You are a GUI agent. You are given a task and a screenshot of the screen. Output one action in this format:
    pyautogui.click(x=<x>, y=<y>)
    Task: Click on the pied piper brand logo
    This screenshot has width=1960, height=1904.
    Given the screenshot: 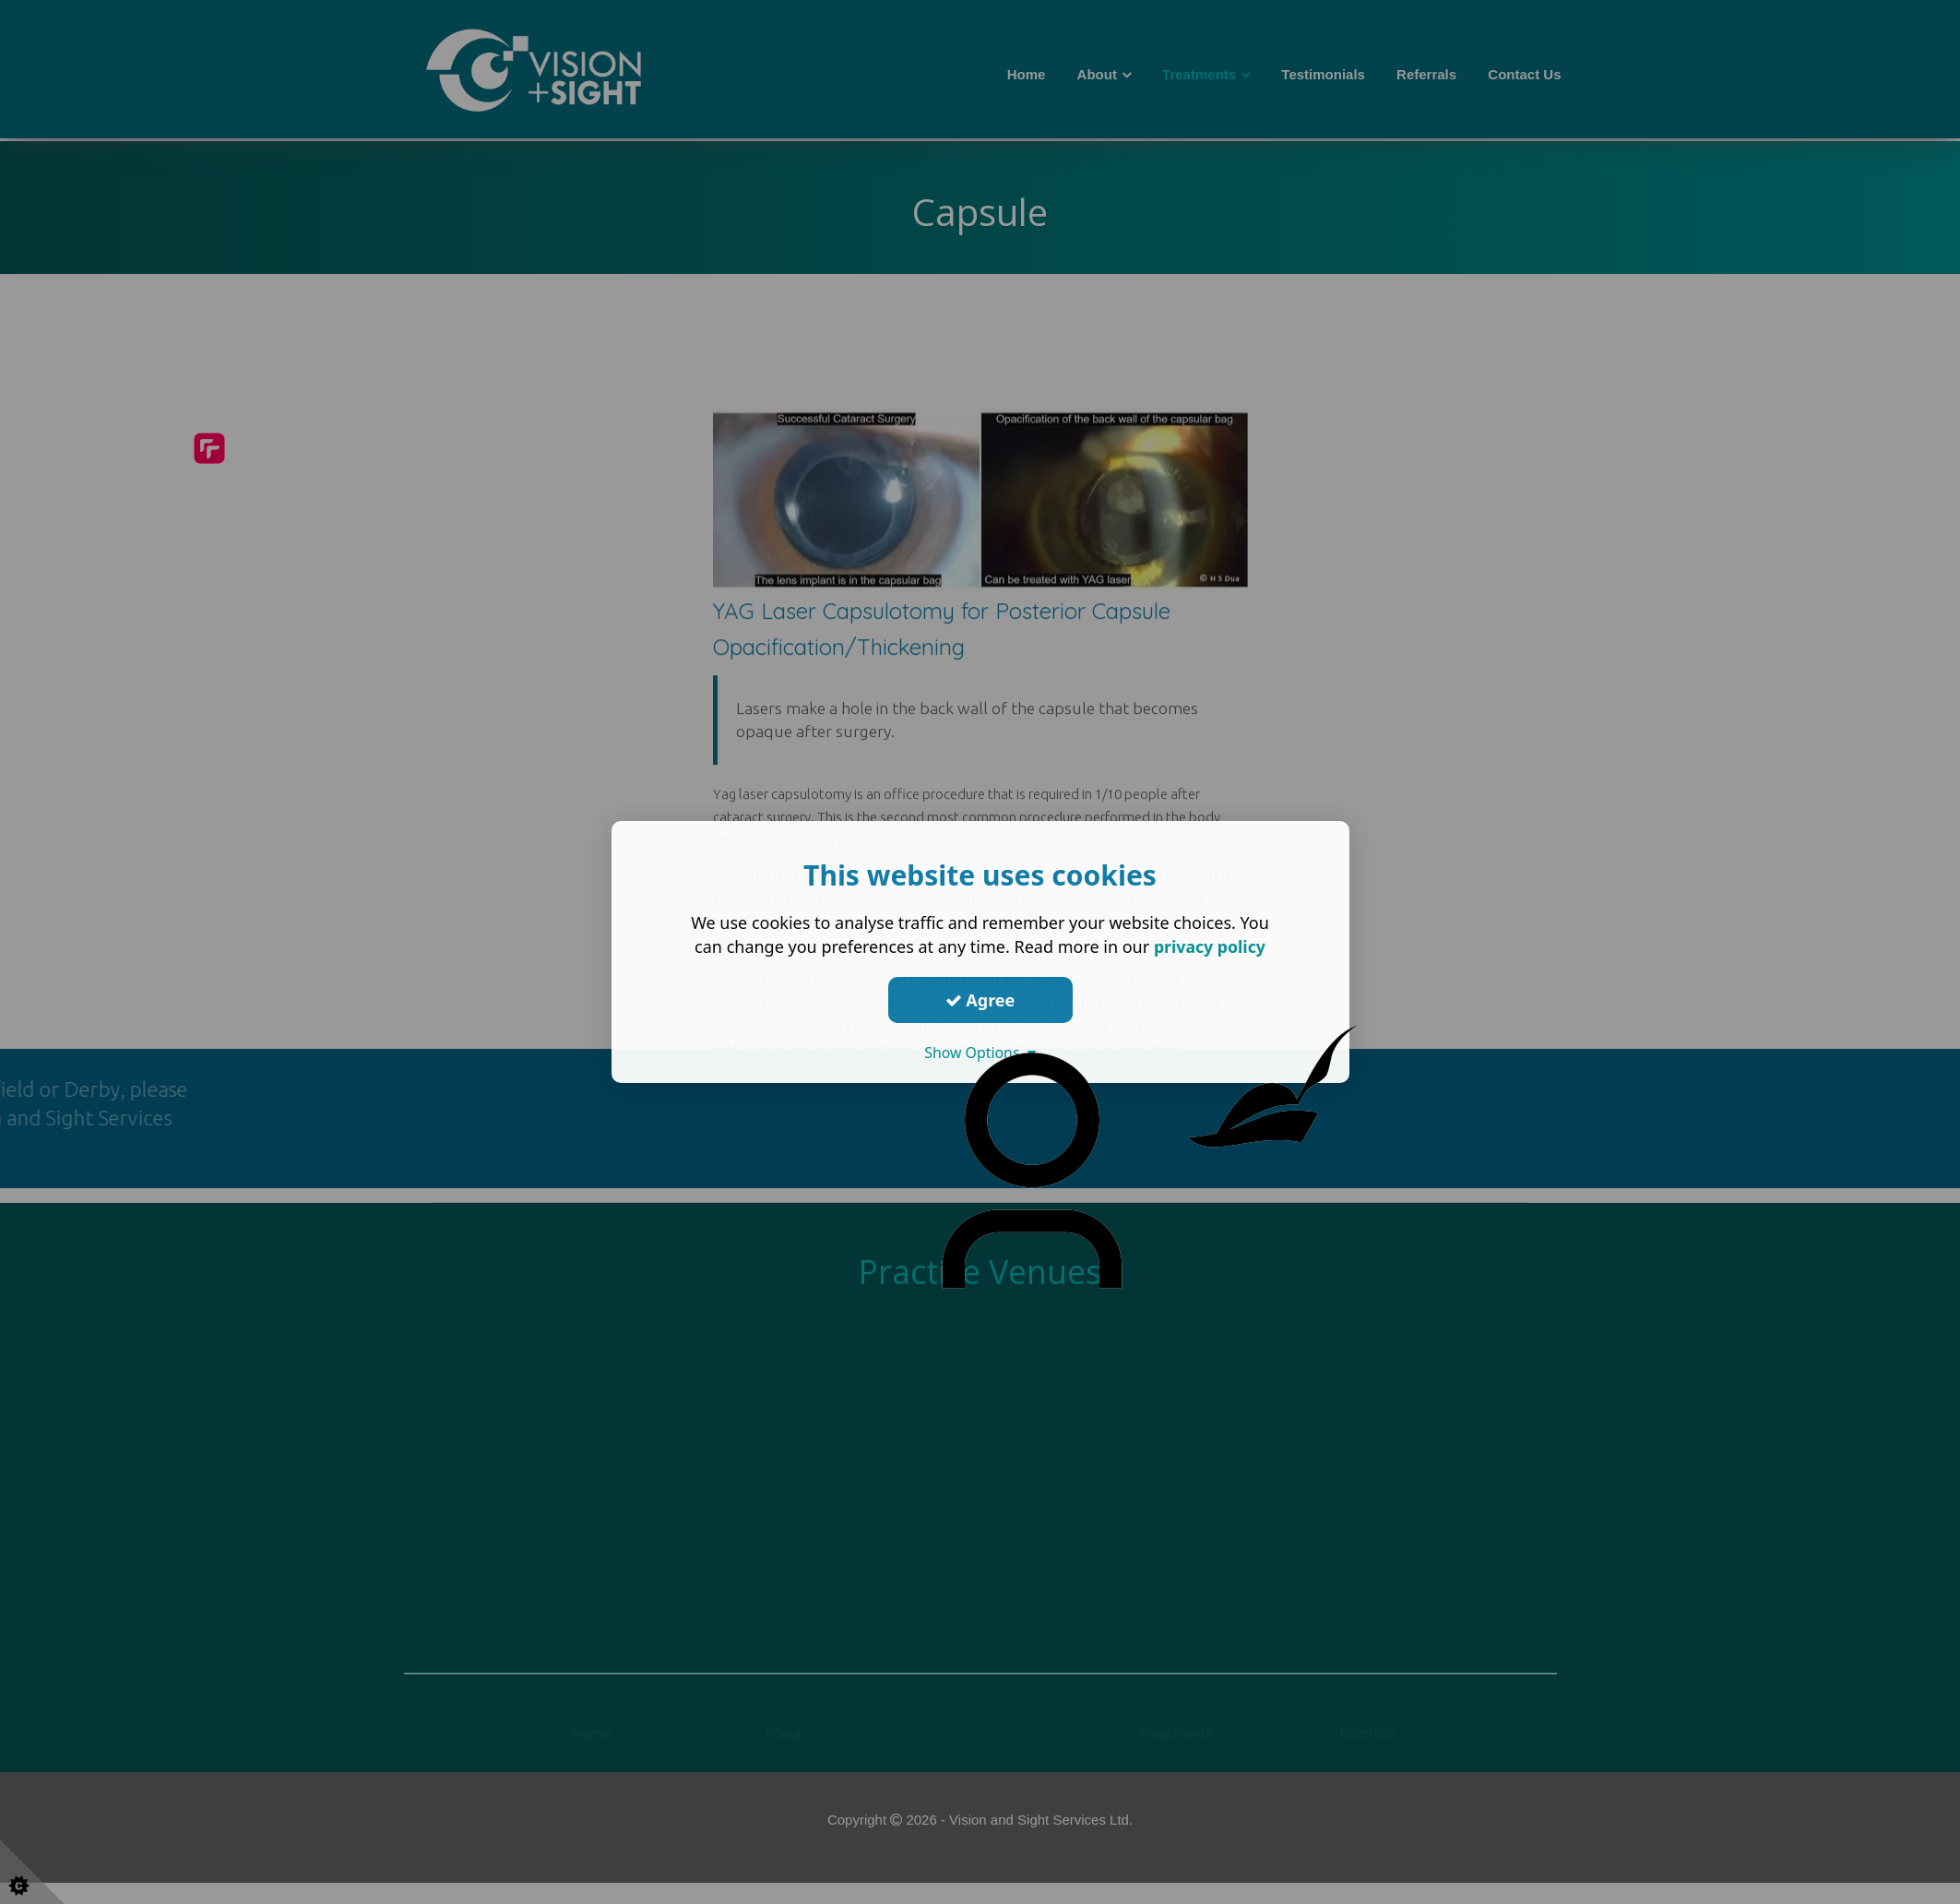 What is the action you would take?
    pyautogui.click(x=1274, y=1086)
    